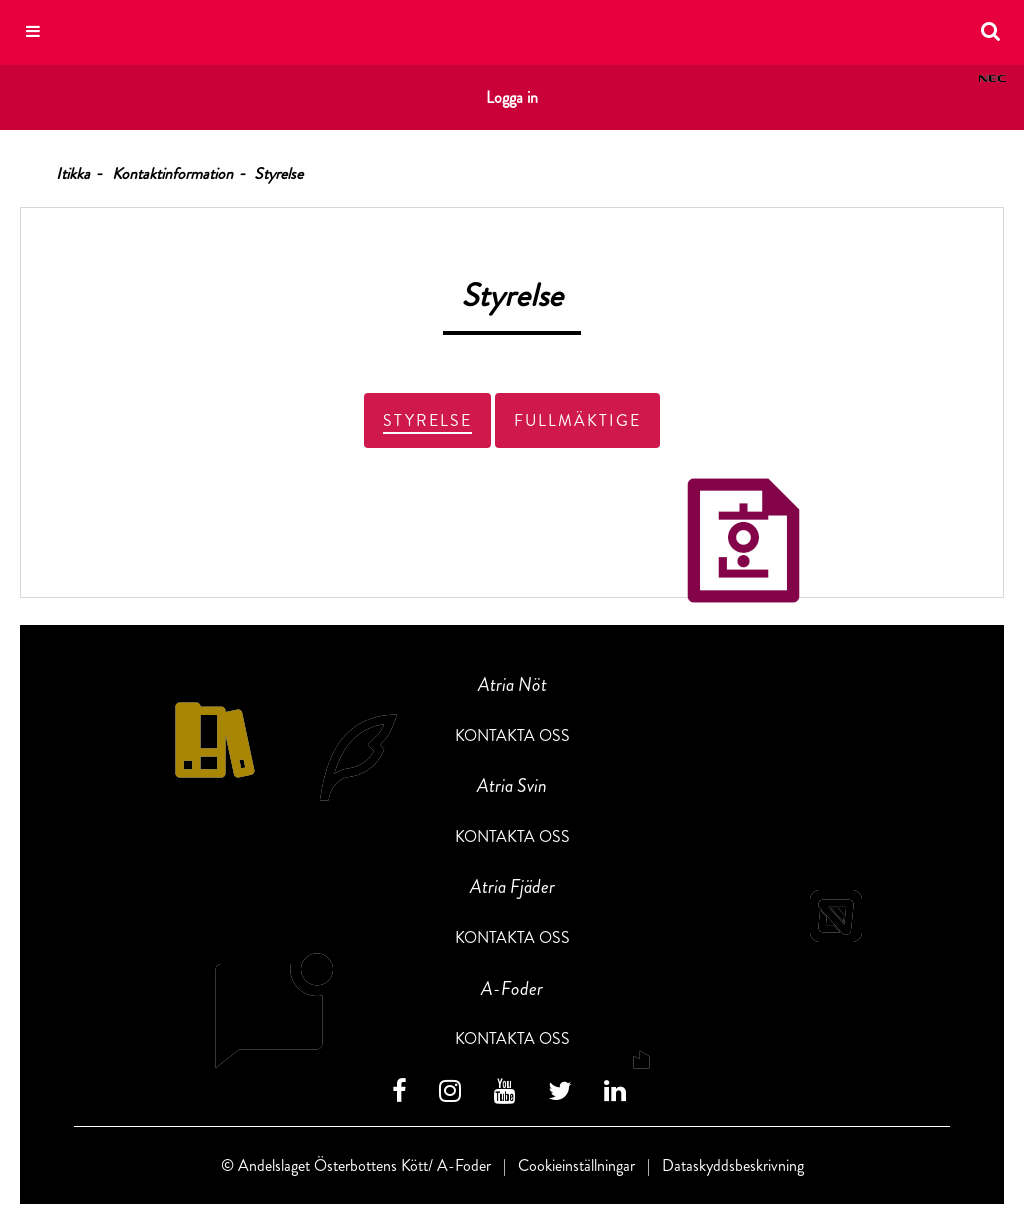 This screenshot has width=1024, height=1219. I want to click on access your library or collection, so click(213, 740).